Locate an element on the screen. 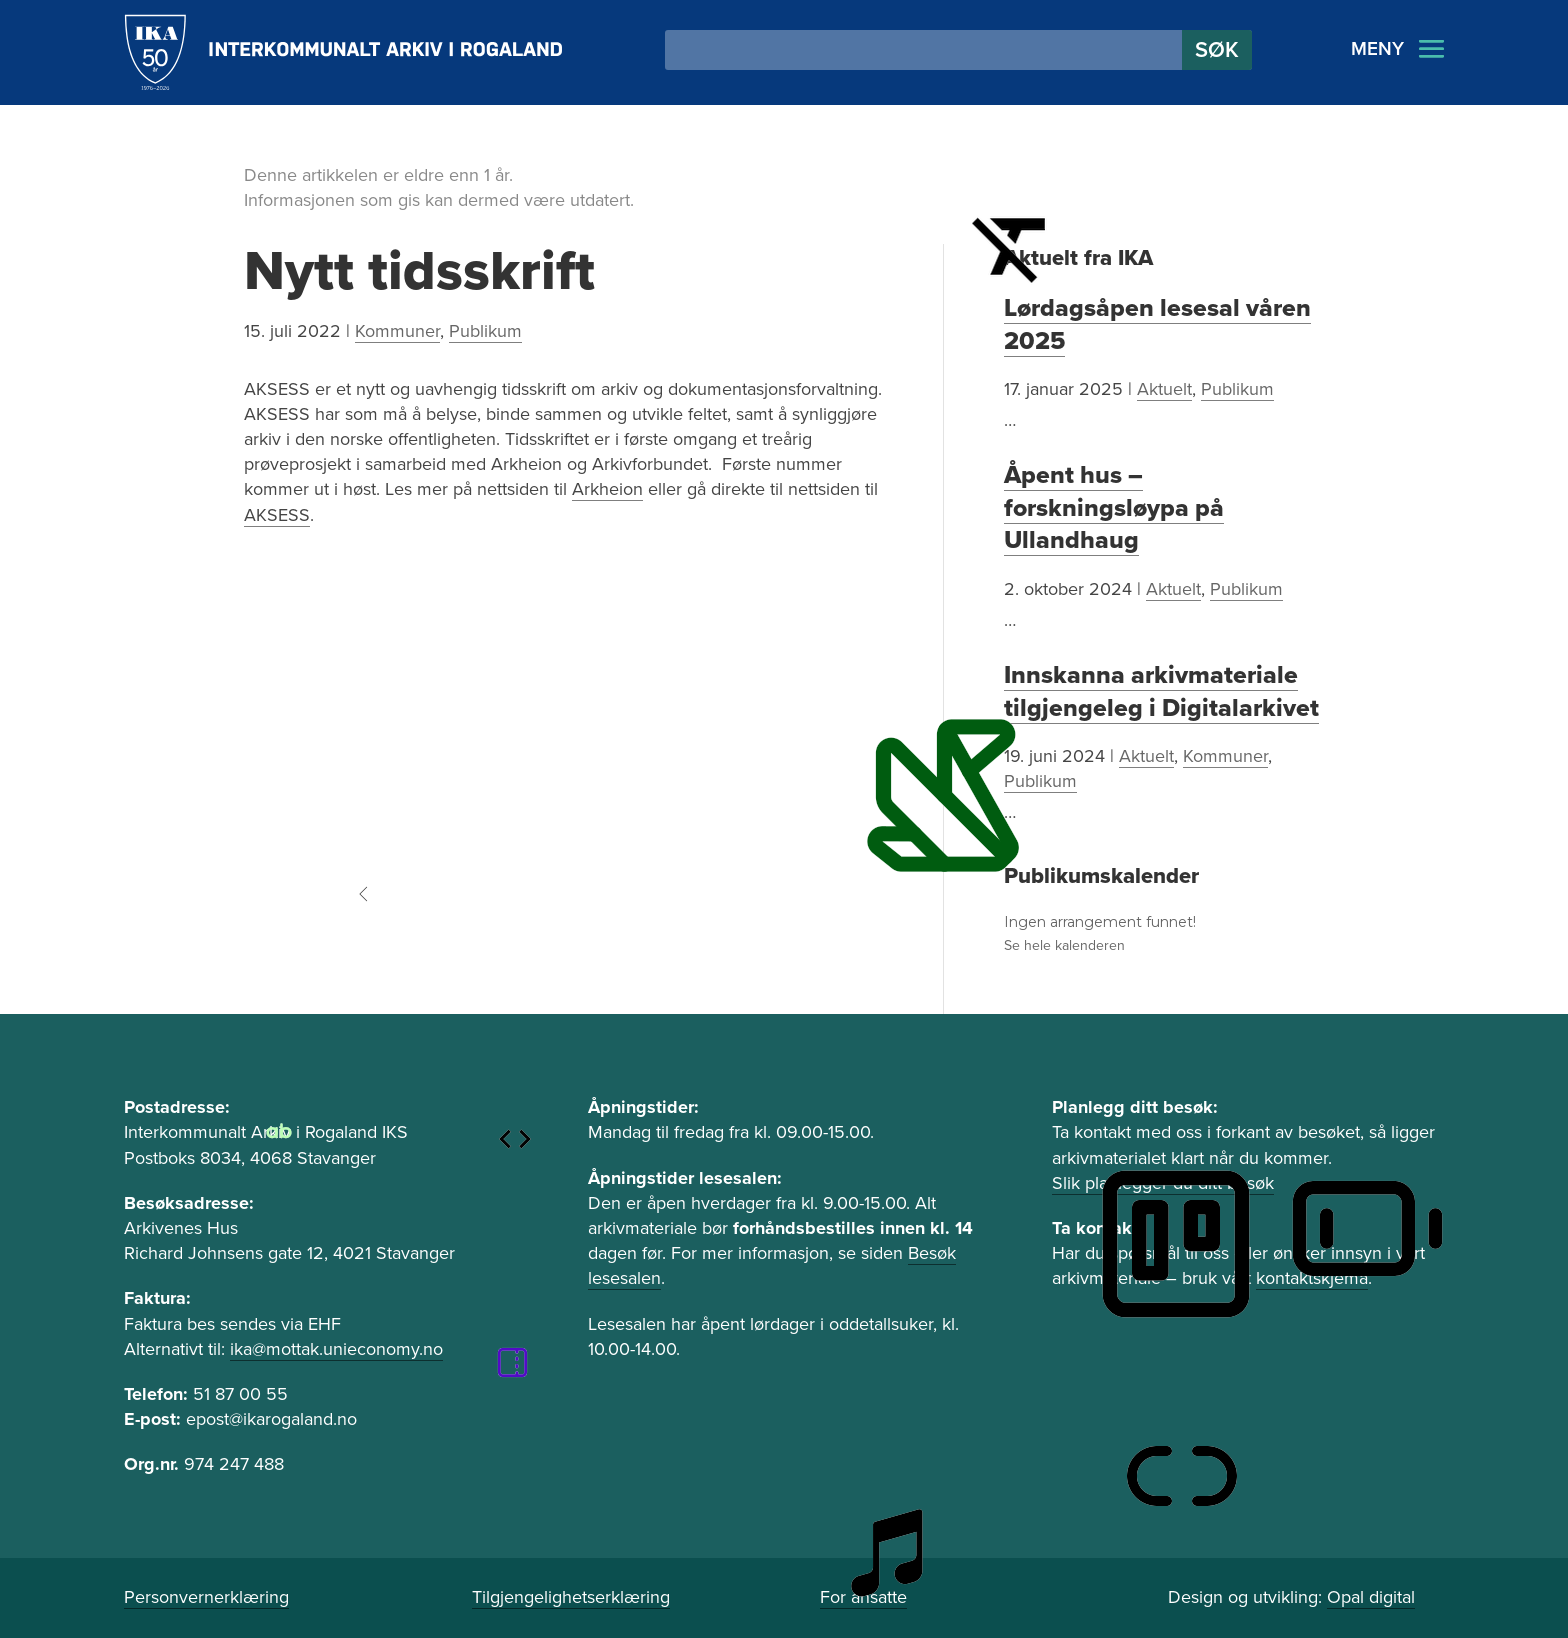 This screenshot has width=1568, height=1638. access paper crafts or origami tutorials is located at coordinates (944, 795).